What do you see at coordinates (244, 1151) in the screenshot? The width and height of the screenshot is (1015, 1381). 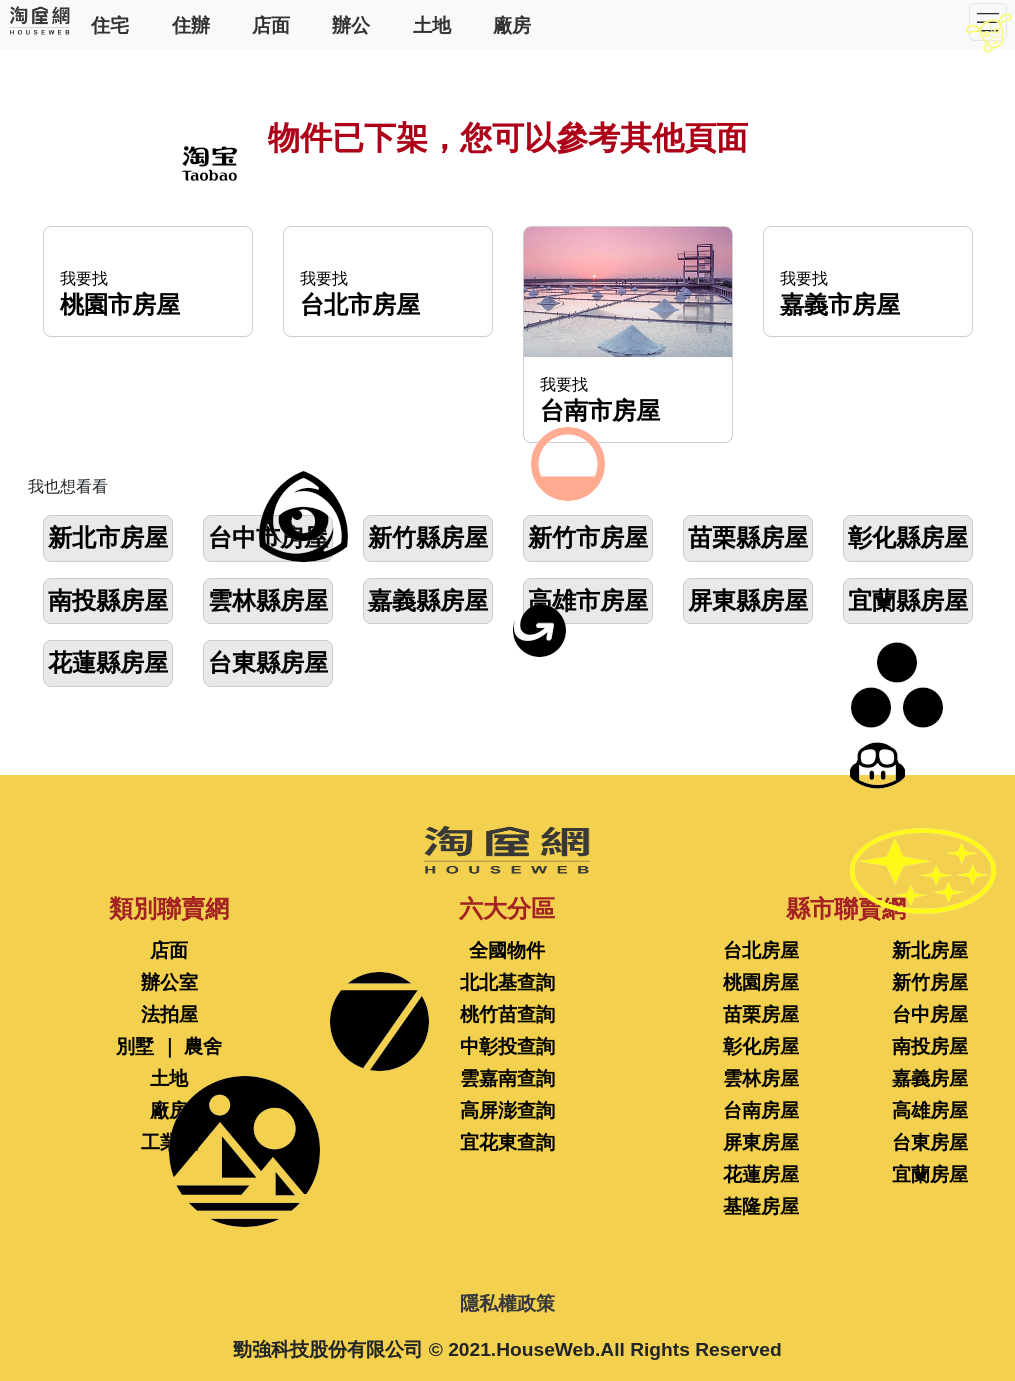 I see `open decentraland metaverse platform` at bounding box center [244, 1151].